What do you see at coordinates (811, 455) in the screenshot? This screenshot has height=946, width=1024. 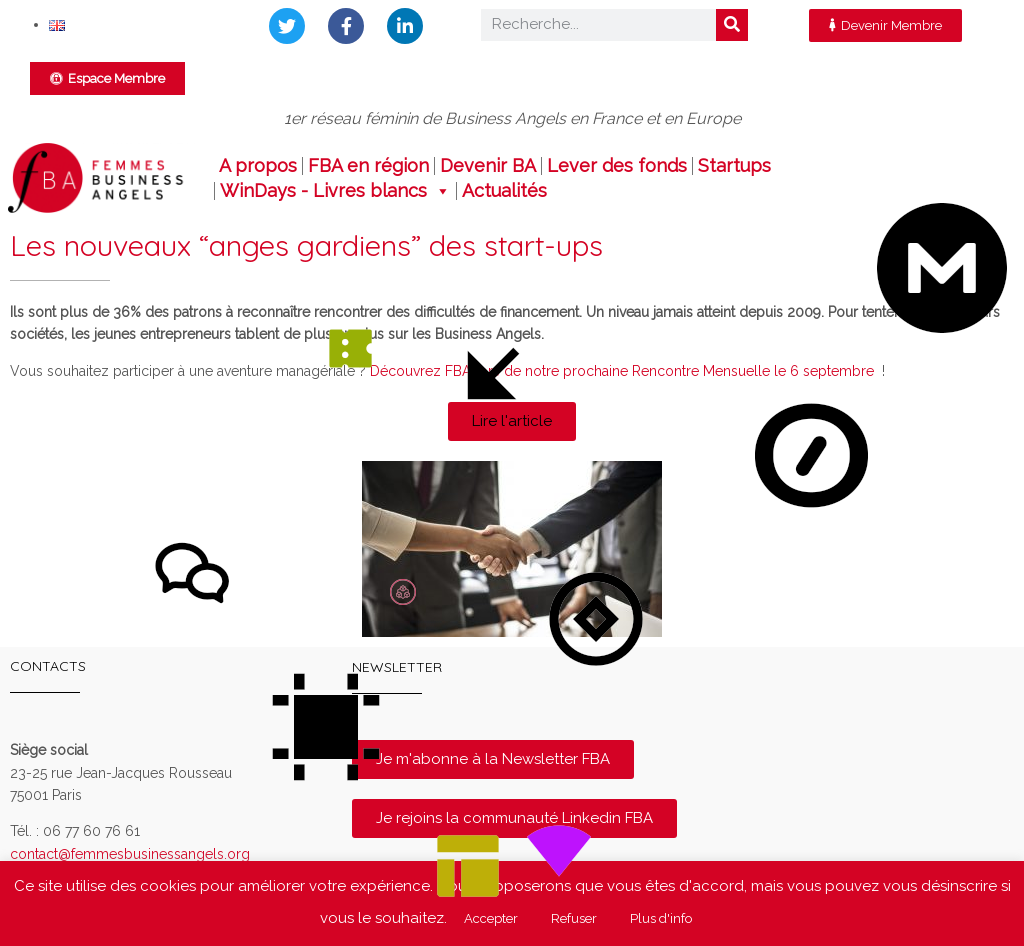 I see `automattic company logo` at bounding box center [811, 455].